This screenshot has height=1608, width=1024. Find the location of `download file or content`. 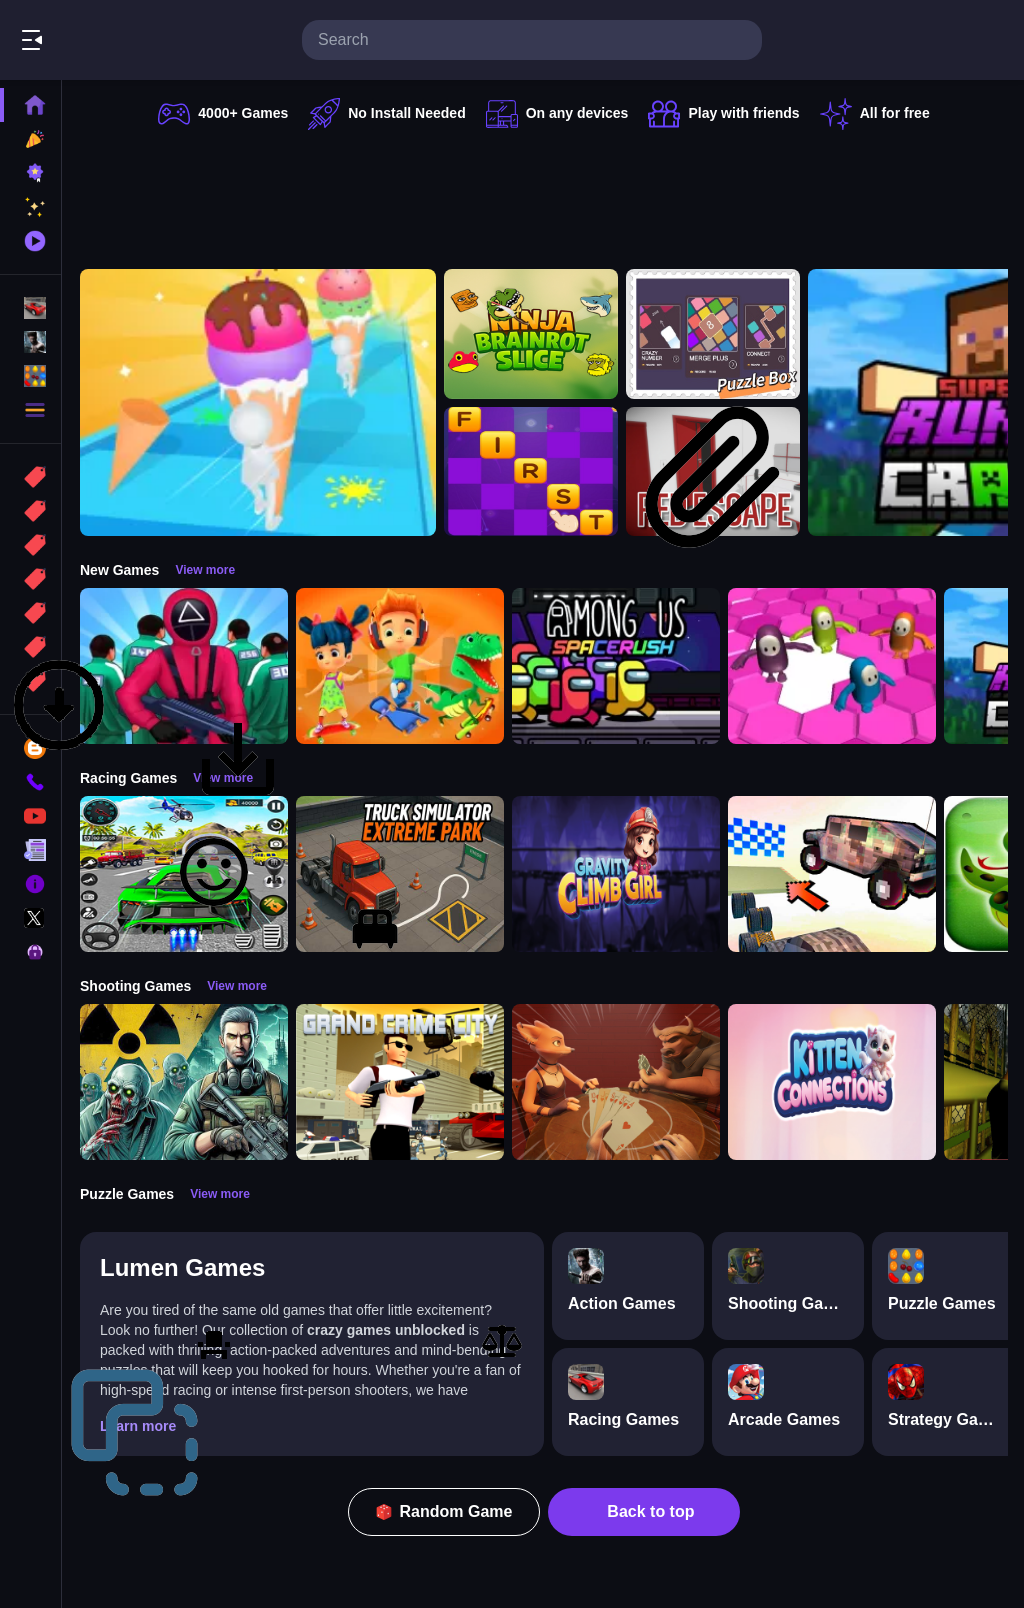

download file or content is located at coordinates (59, 705).